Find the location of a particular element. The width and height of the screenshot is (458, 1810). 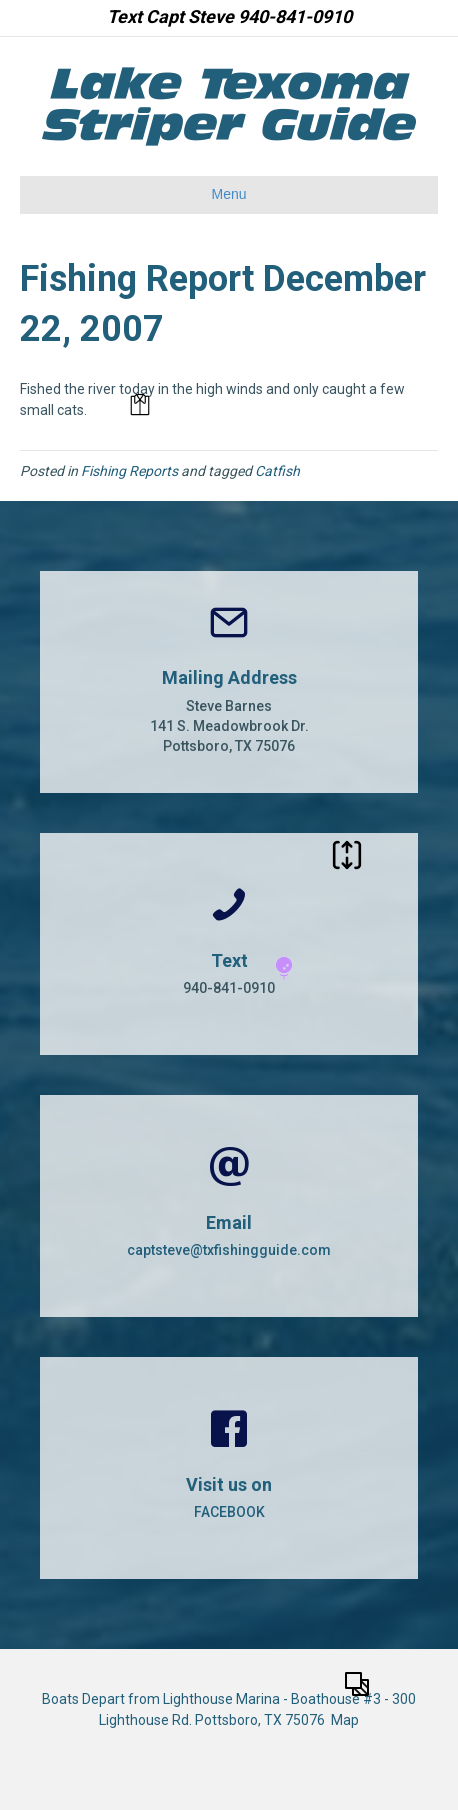

view folded laundry or clothing items is located at coordinates (140, 405).